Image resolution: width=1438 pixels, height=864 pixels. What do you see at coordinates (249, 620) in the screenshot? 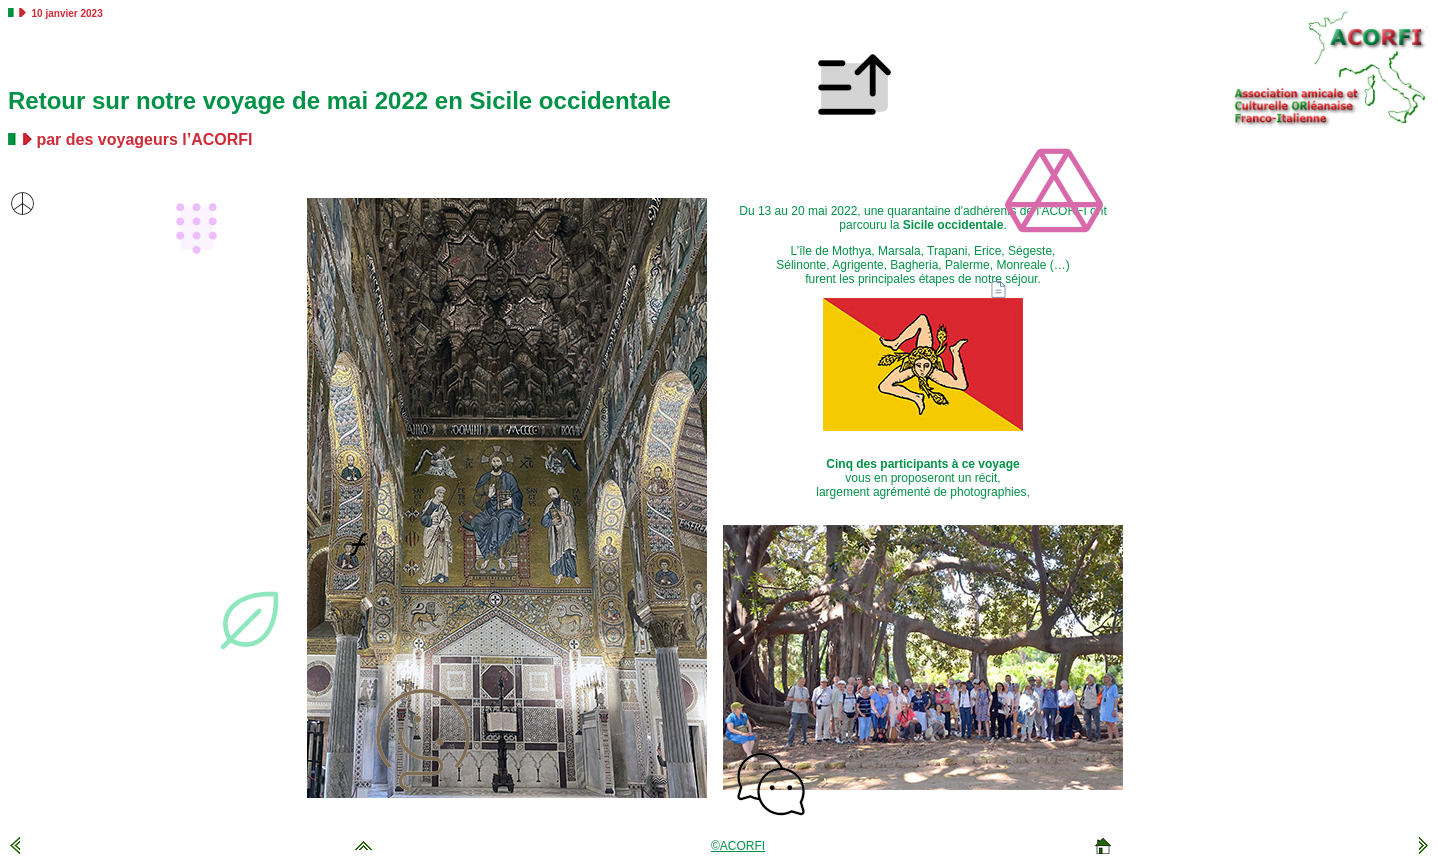
I see `view eco-friendly or sustainable options` at bounding box center [249, 620].